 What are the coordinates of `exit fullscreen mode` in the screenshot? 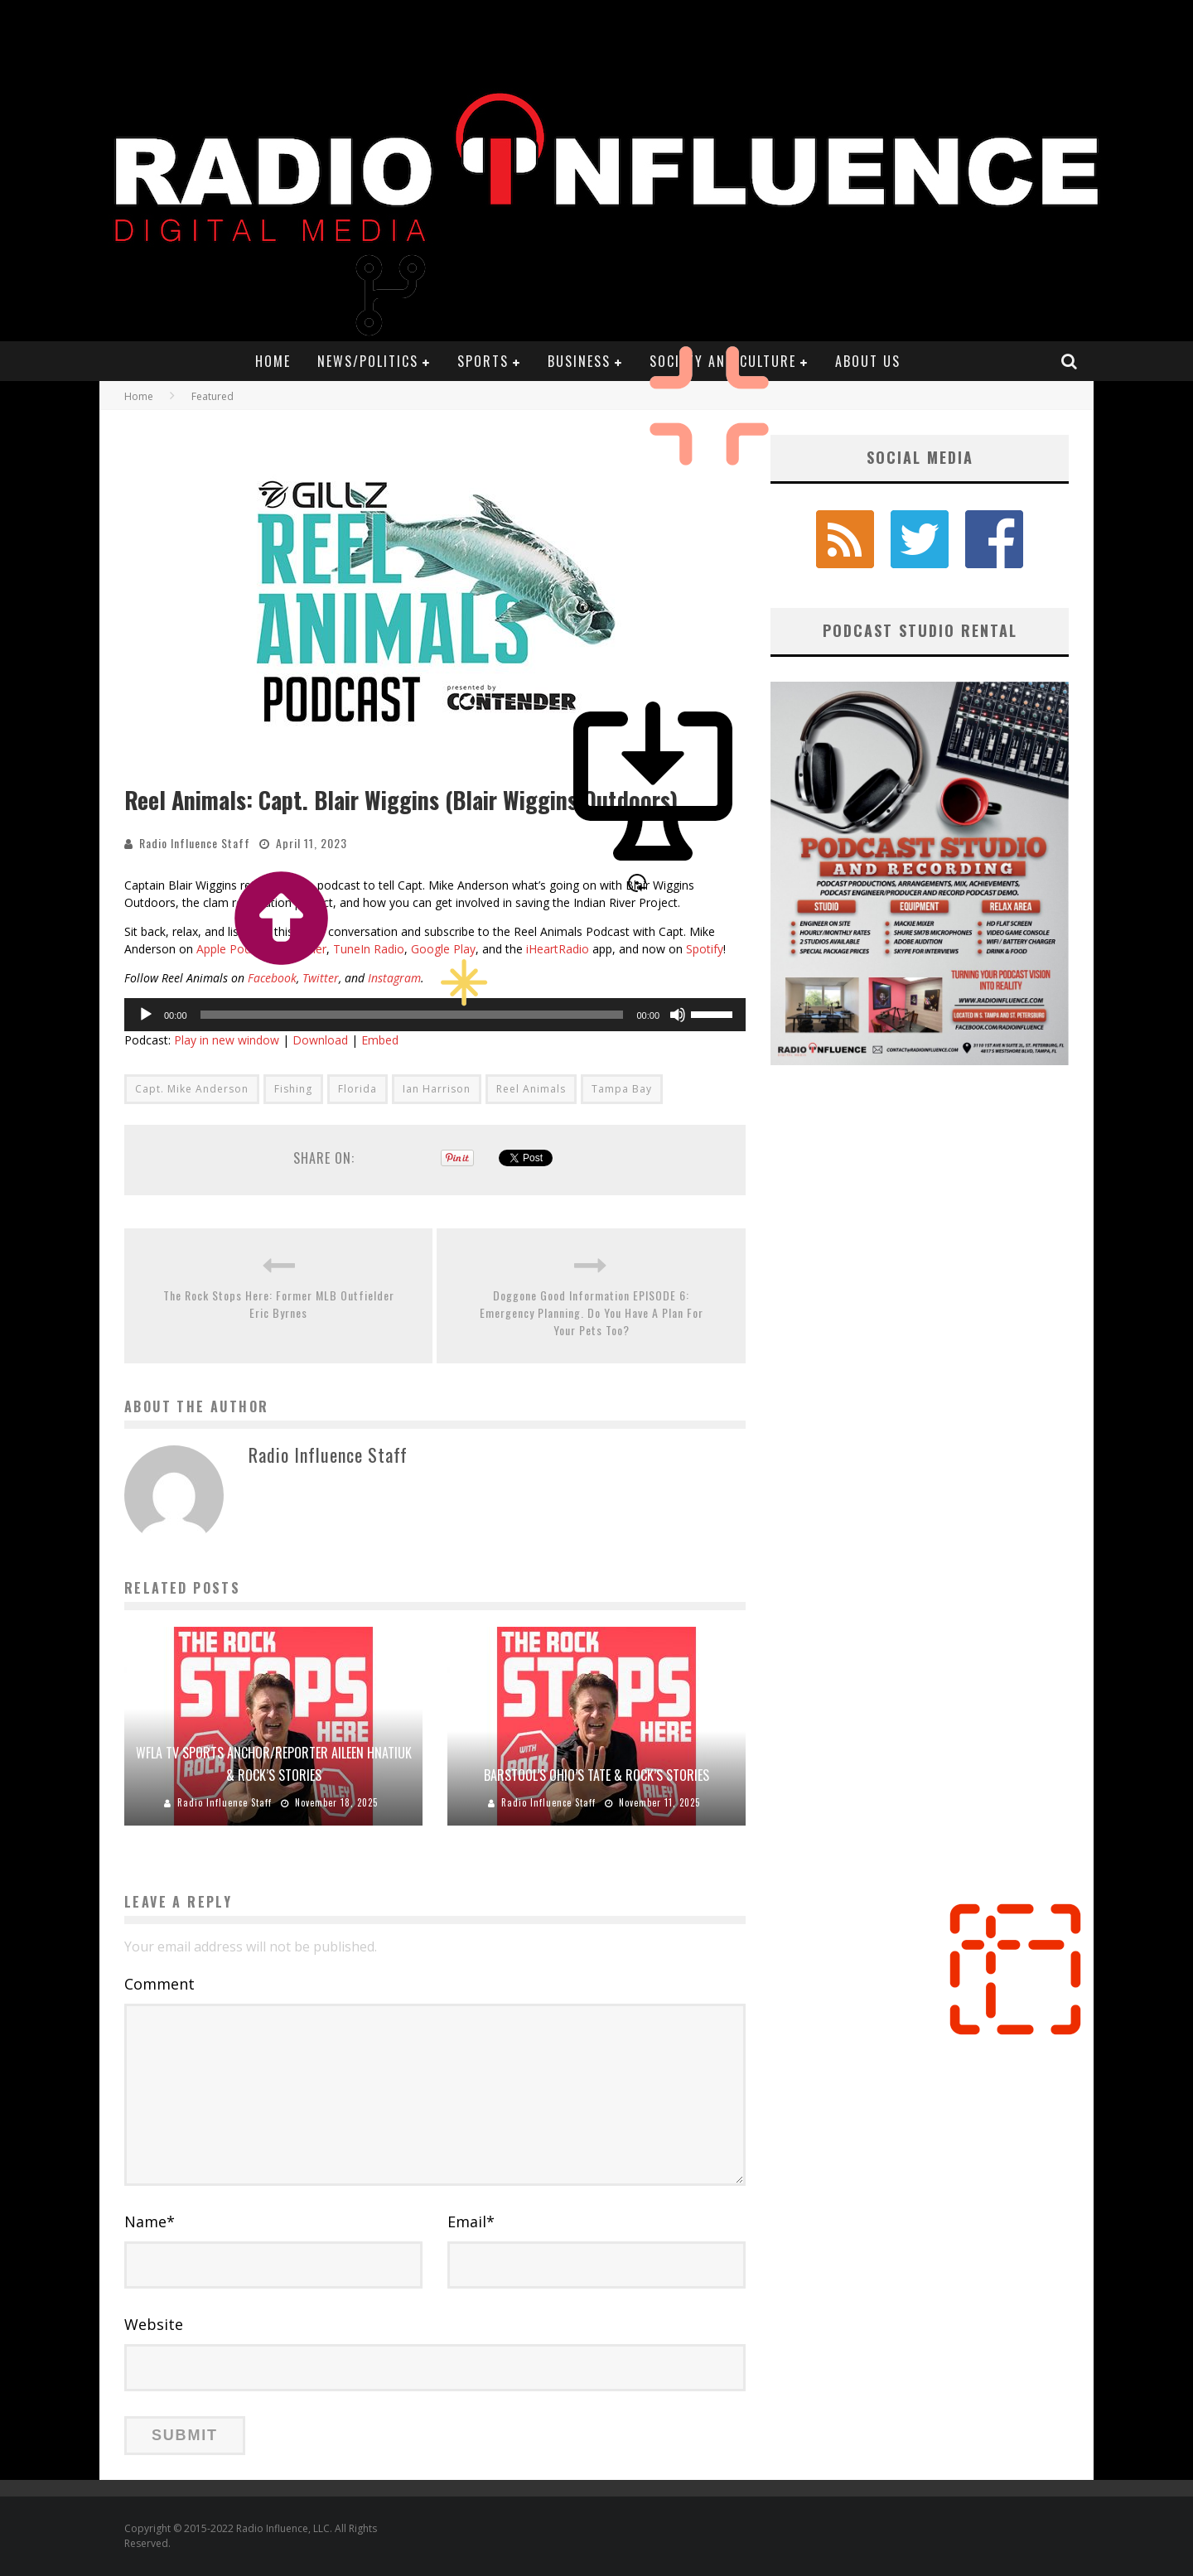 It's located at (709, 406).